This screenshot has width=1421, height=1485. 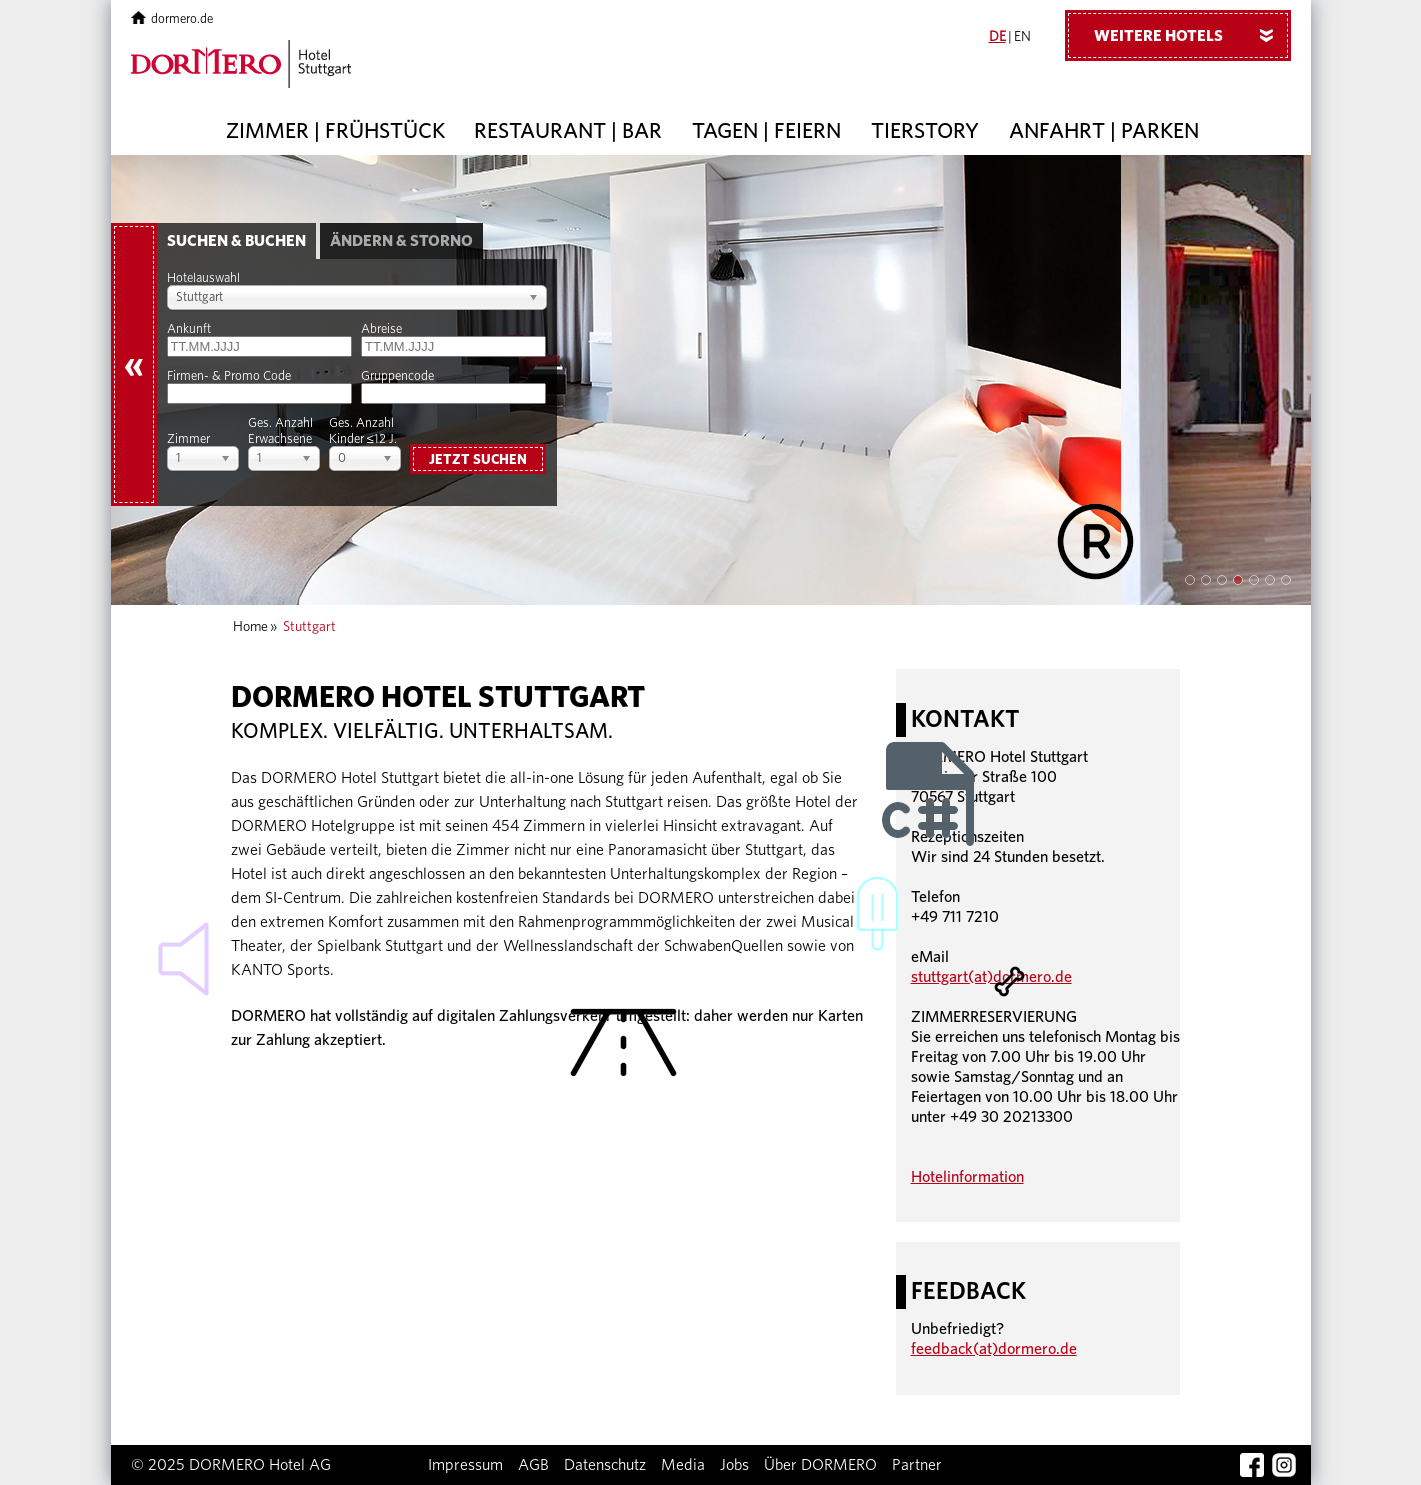 I want to click on view directions or navigation route, so click(x=623, y=1042).